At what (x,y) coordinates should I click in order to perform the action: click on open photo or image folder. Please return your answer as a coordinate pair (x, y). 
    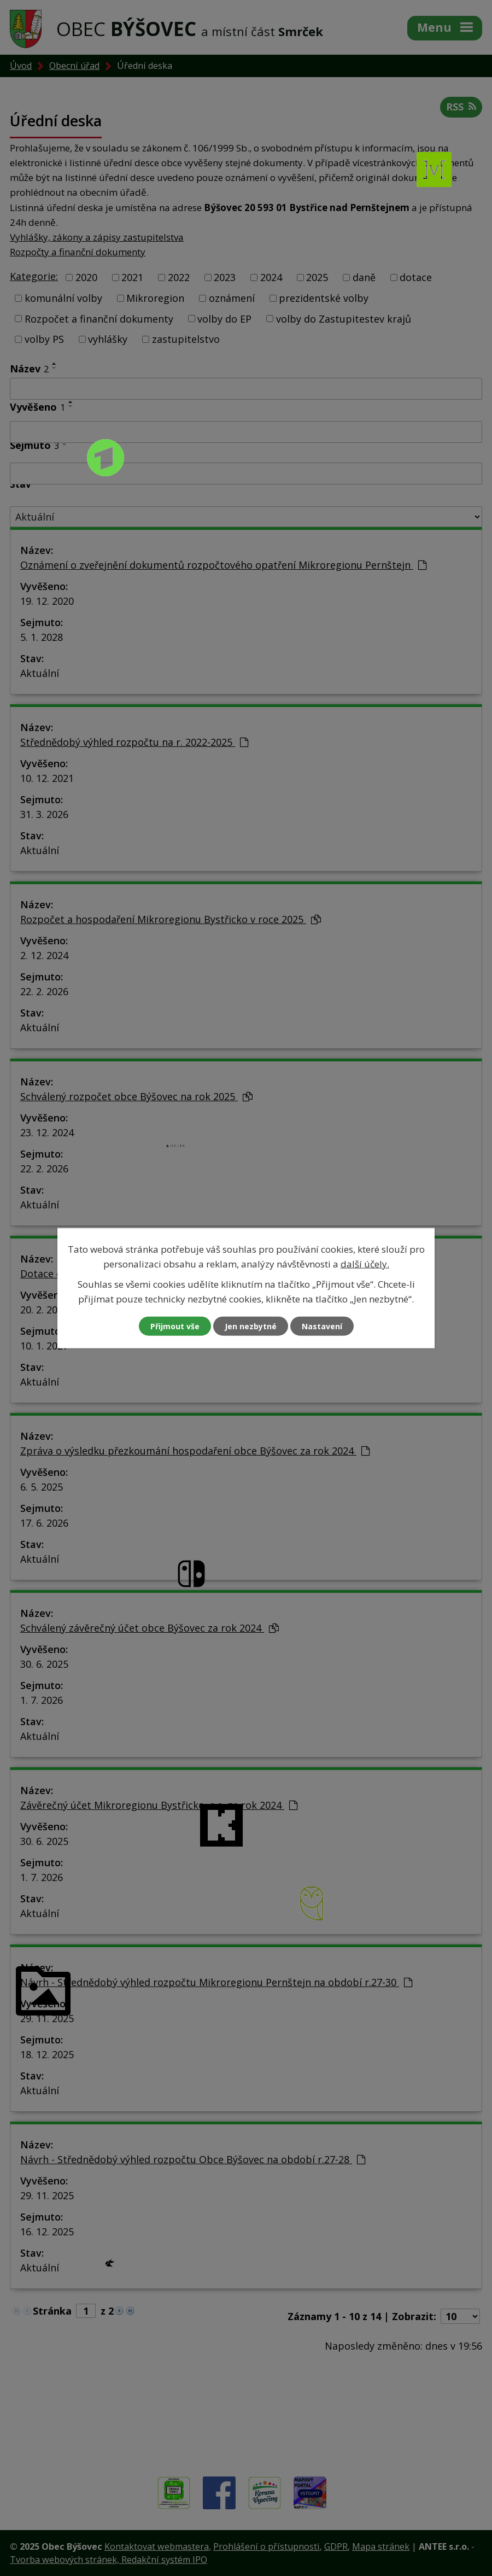
    Looking at the image, I should click on (43, 1991).